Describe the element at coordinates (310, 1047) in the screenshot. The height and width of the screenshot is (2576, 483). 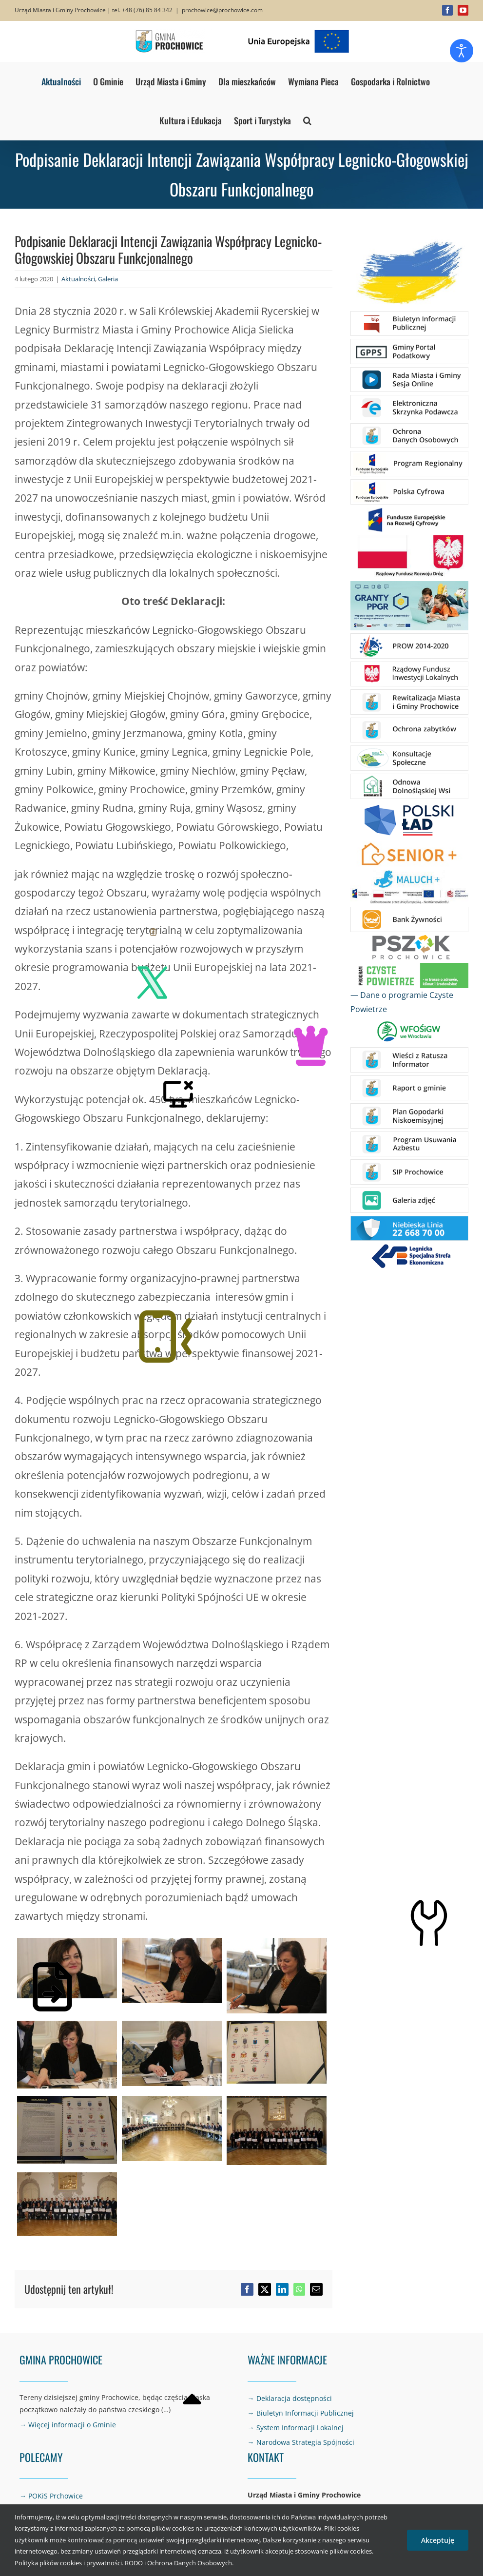
I see `select queen piece in chess game` at that location.